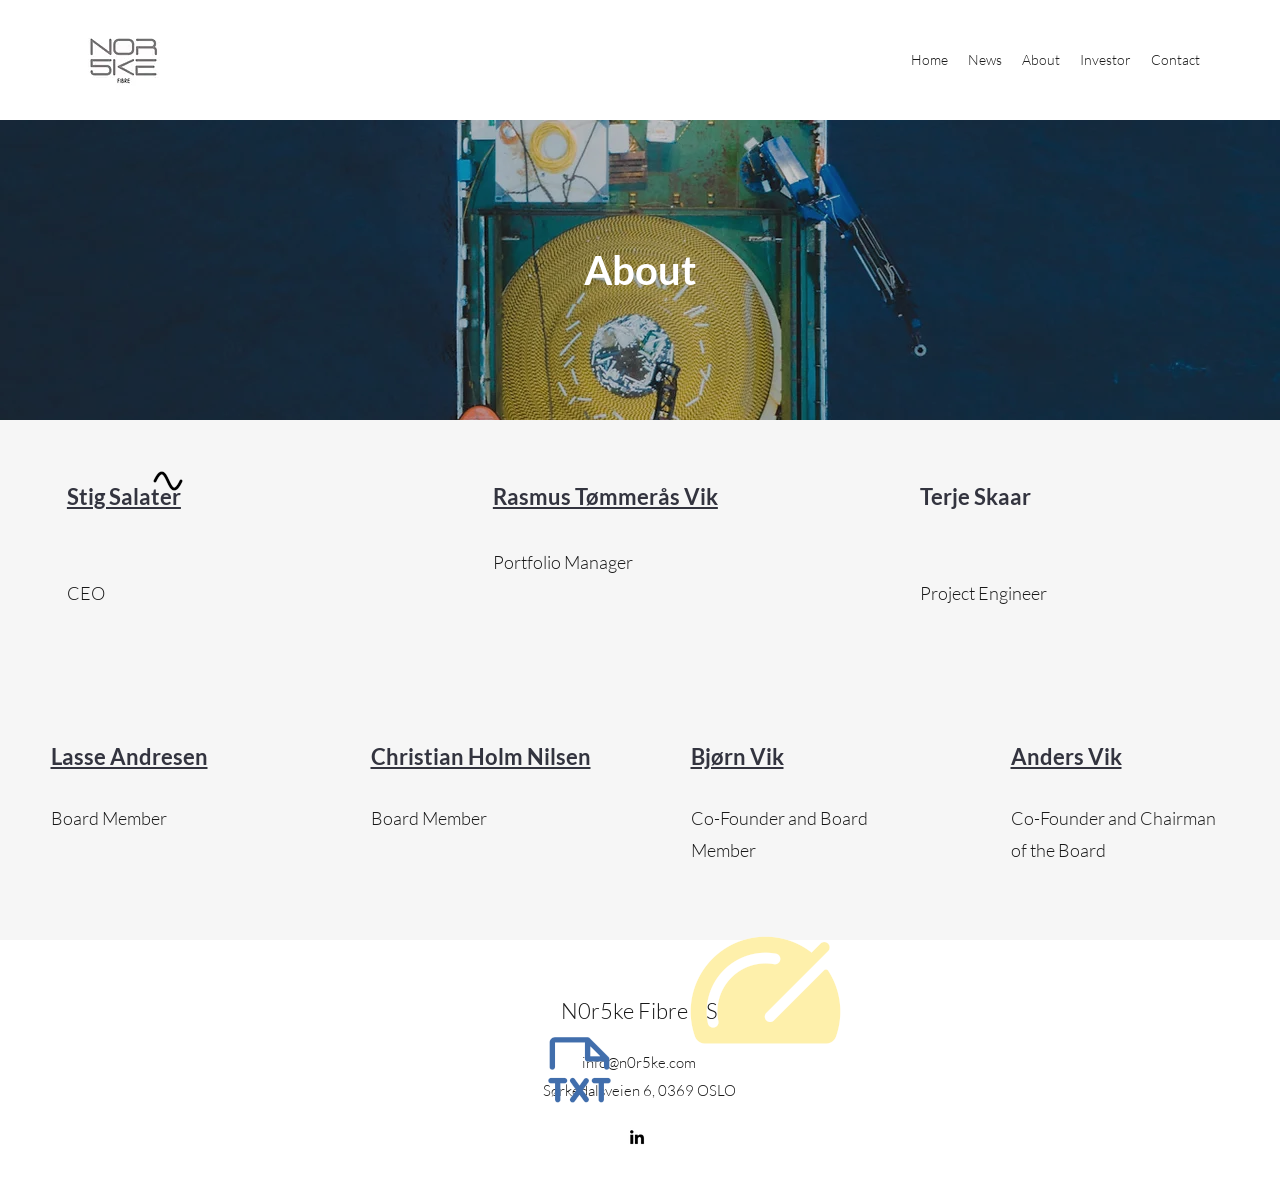 The width and height of the screenshot is (1280, 1185). I want to click on view speed or performance metrics, so click(765, 995).